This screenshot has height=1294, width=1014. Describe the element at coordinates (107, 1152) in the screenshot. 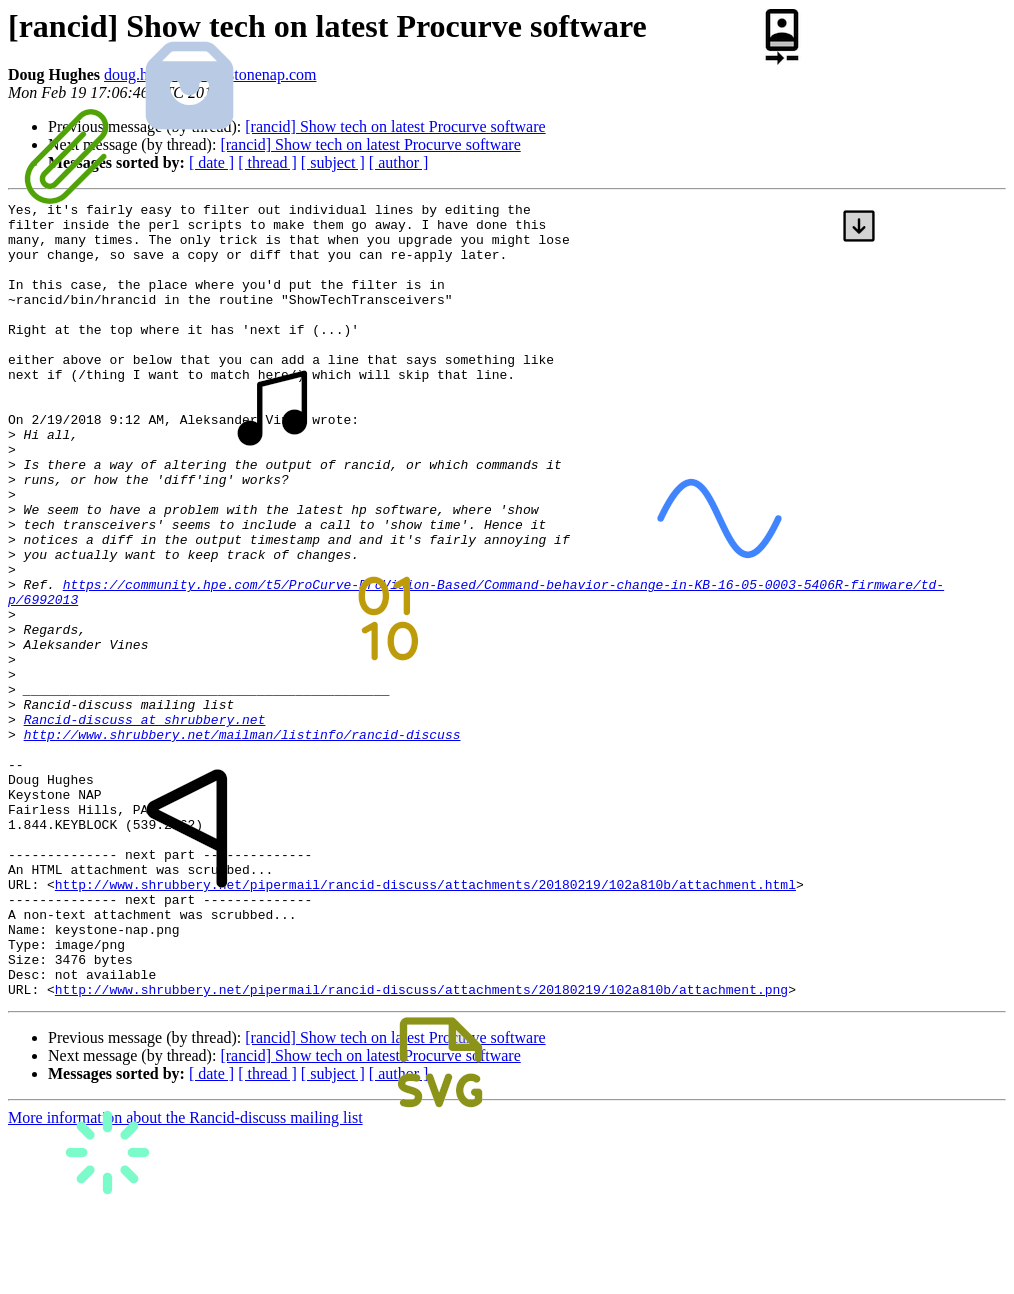

I see `indicates content is loading` at that location.